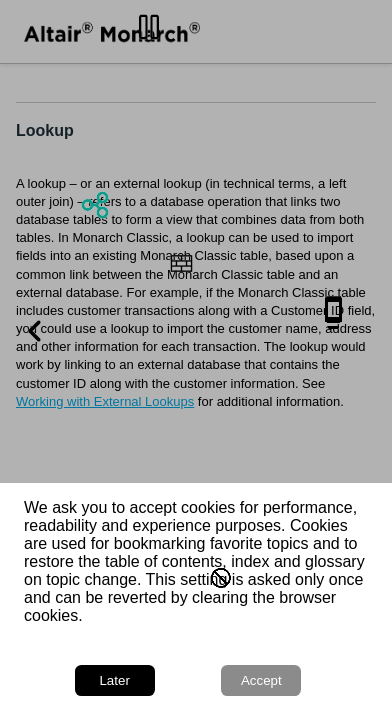 The width and height of the screenshot is (392, 720). Describe the element at coordinates (95, 205) in the screenshot. I see `view ripple (XRP) cryptocurrency balance` at that location.